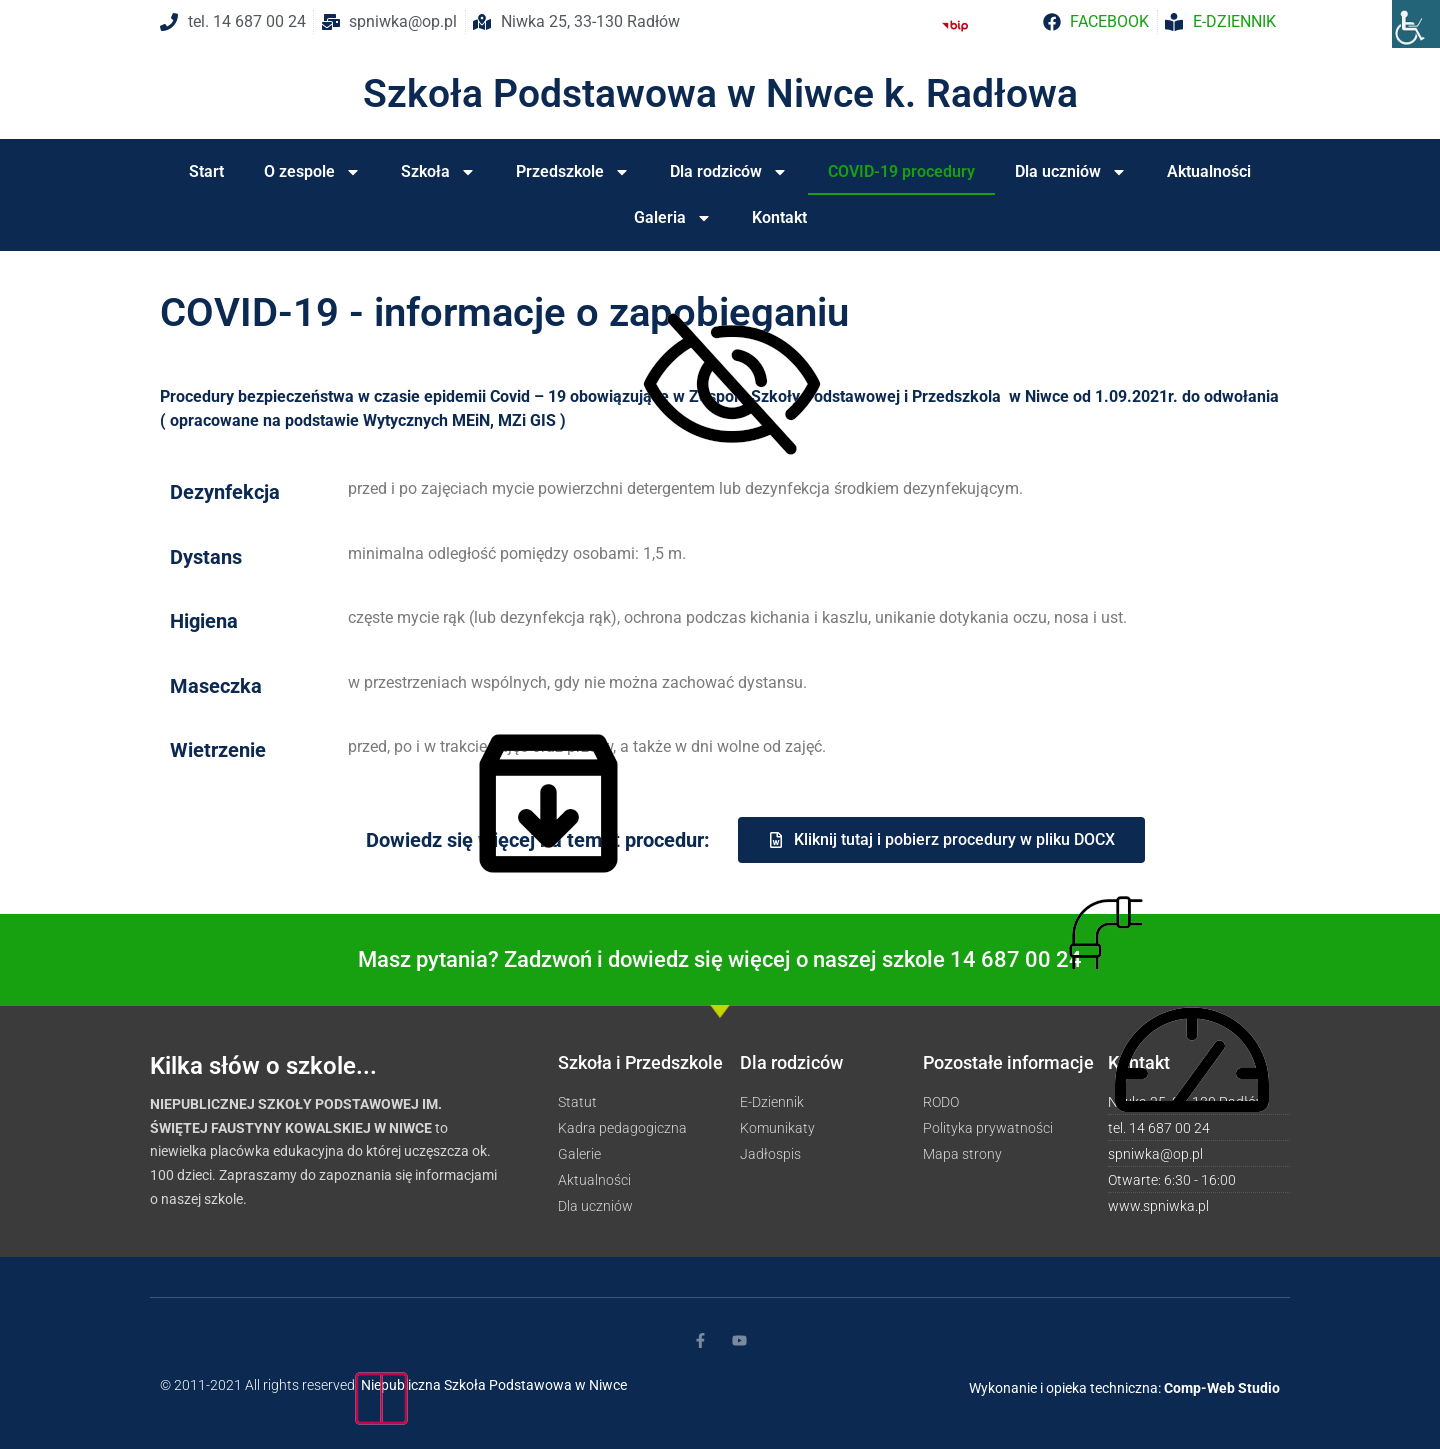 Image resolution: width=1440 pixels, height=1449 pixels. I want to click on split view horizontally, so click(381, 1398).